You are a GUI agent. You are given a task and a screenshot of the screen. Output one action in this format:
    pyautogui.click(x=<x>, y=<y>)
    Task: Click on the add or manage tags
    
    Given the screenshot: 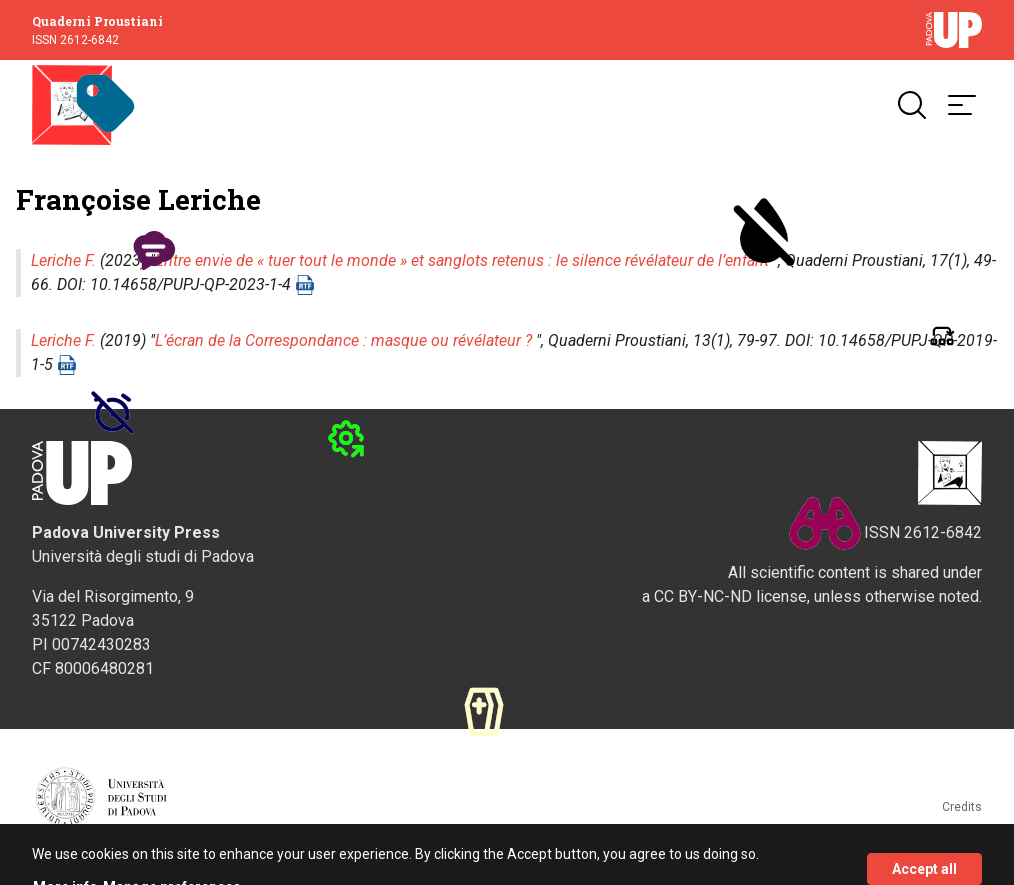 What is the action you would take?
    pyautogui.click(x=105, y=103)
    